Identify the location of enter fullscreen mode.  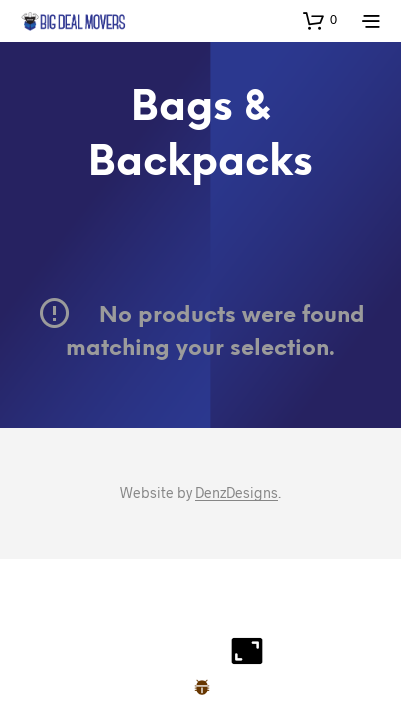
(247, 651).